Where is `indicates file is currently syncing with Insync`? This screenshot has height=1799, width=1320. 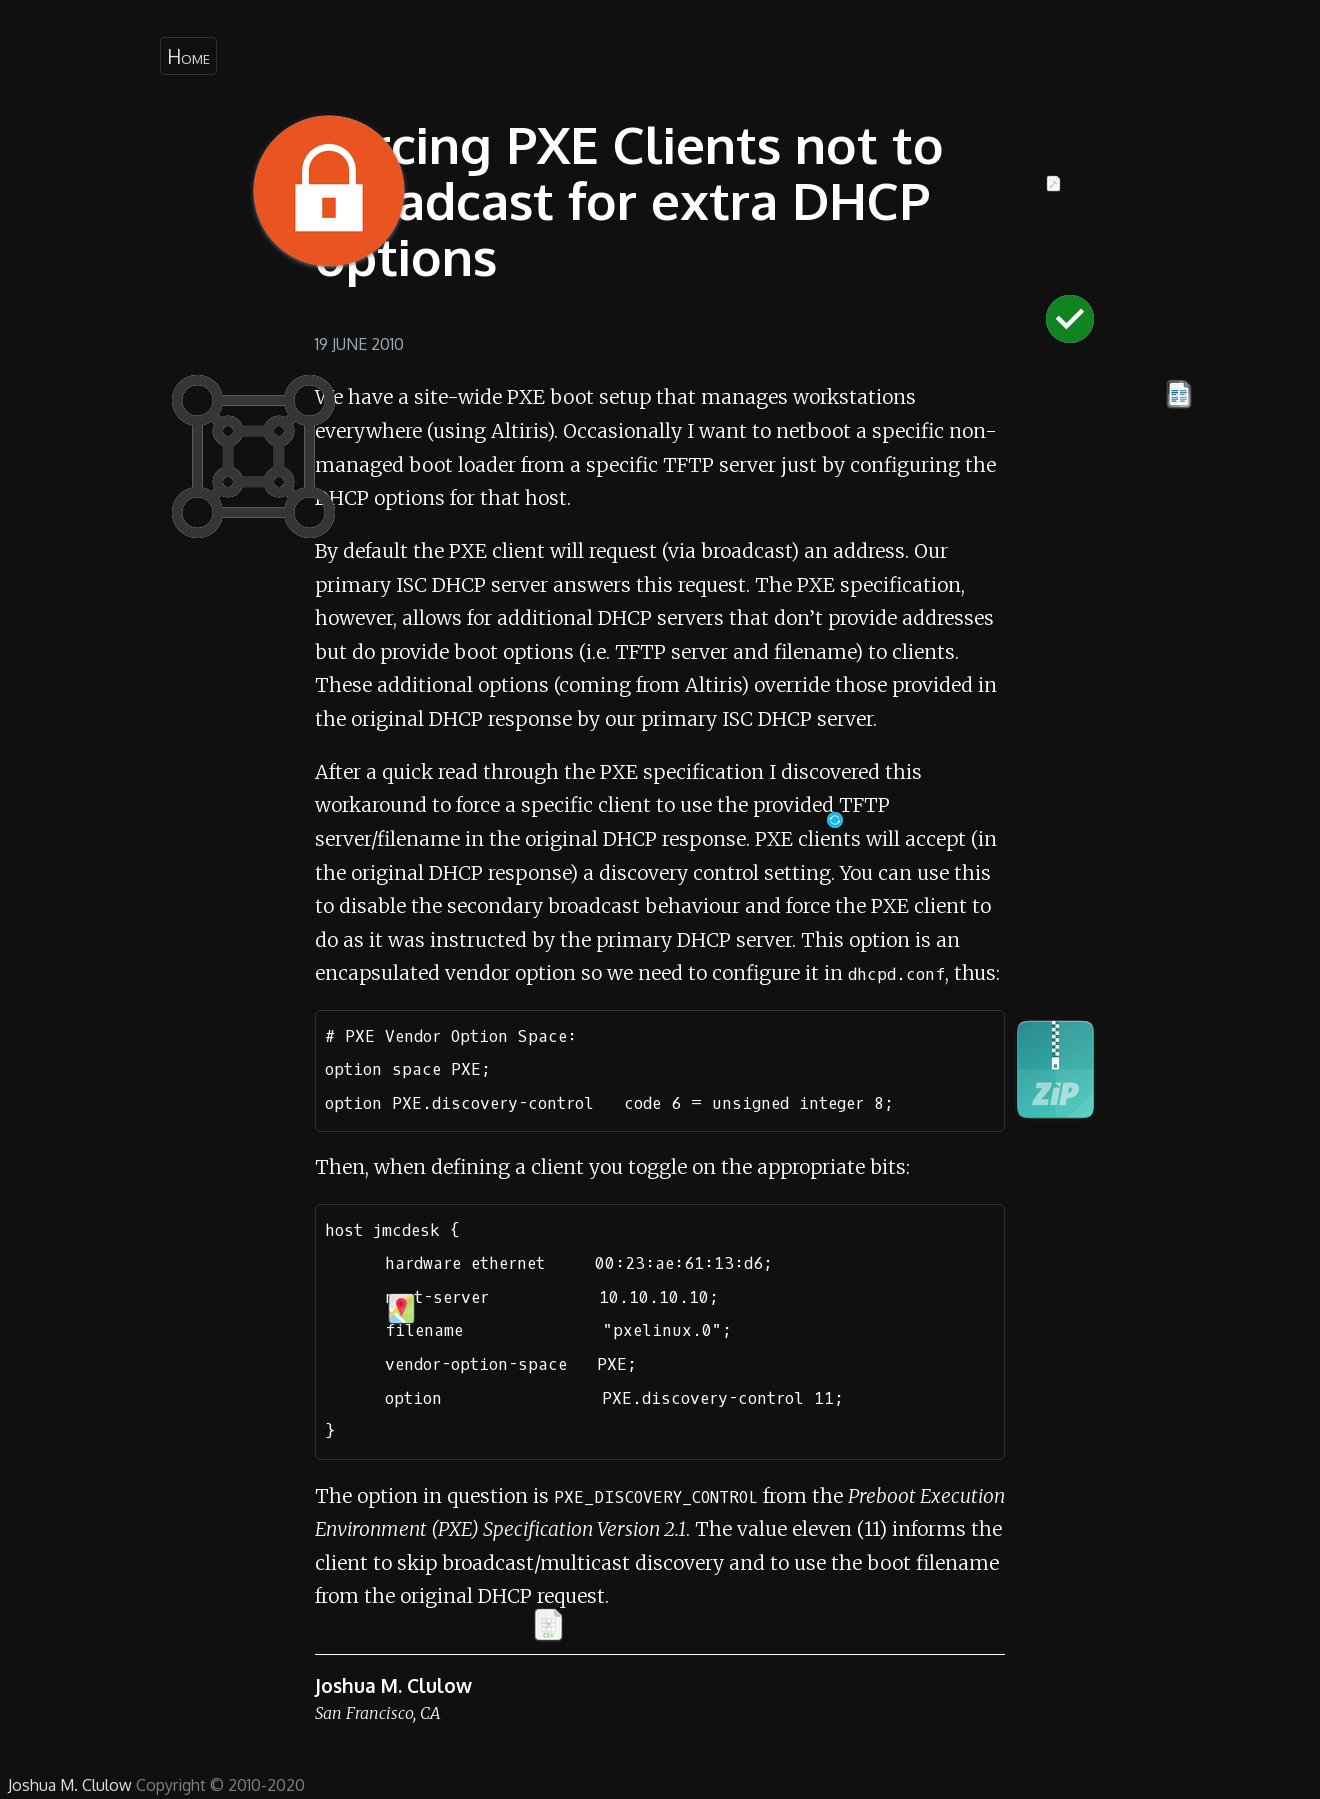
indicates file is currently syncing with Insync is located at coordinates (835, 820).